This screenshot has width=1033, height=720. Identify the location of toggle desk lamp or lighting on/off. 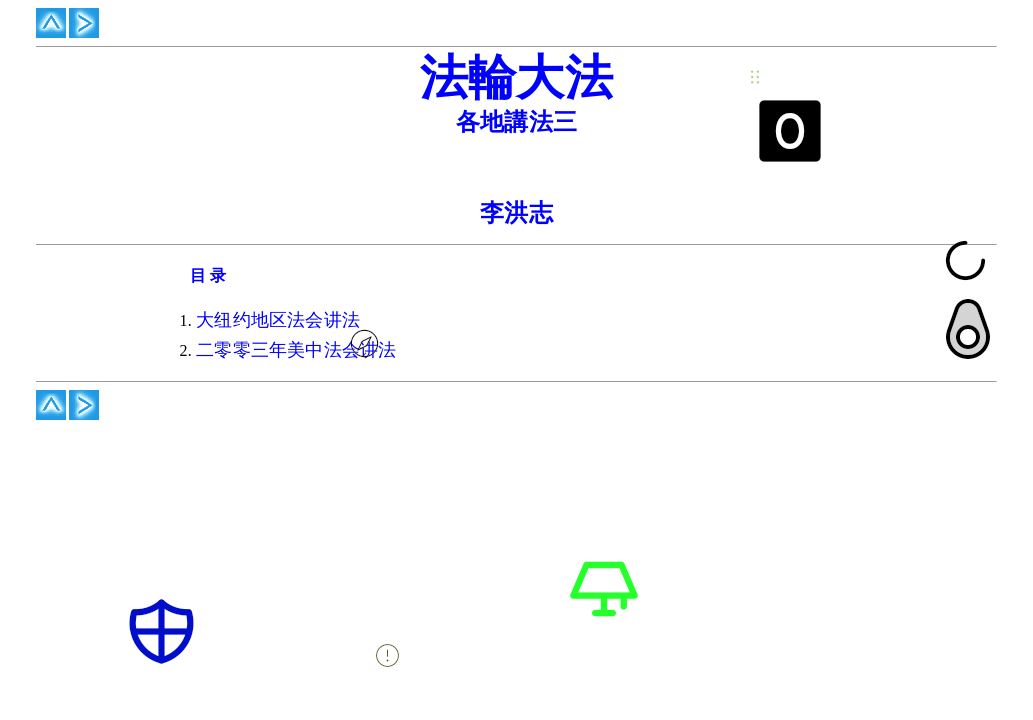
(604, 589).